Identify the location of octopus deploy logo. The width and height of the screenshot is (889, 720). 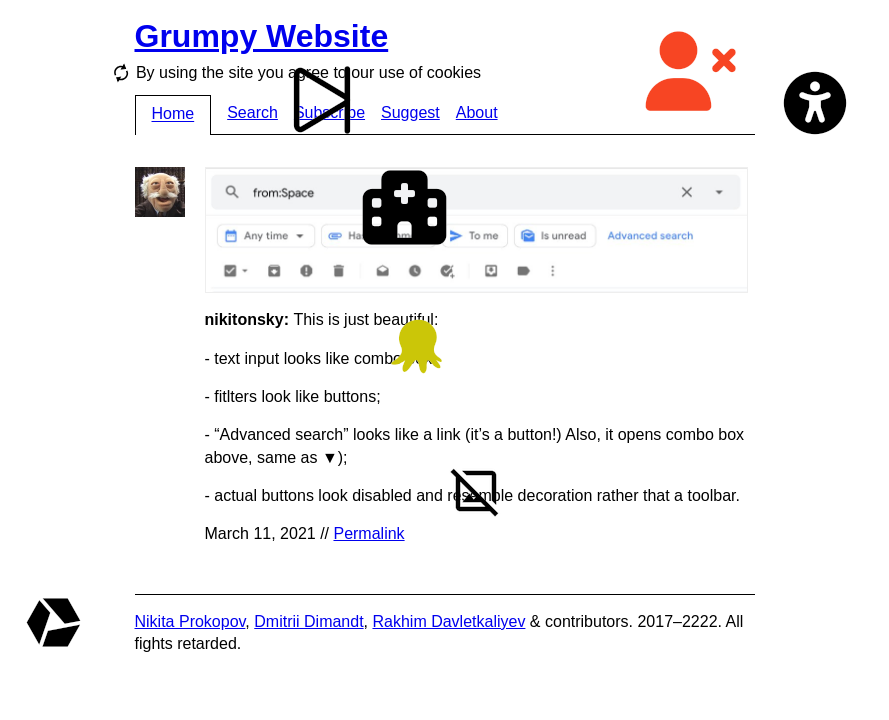
(416, 346).